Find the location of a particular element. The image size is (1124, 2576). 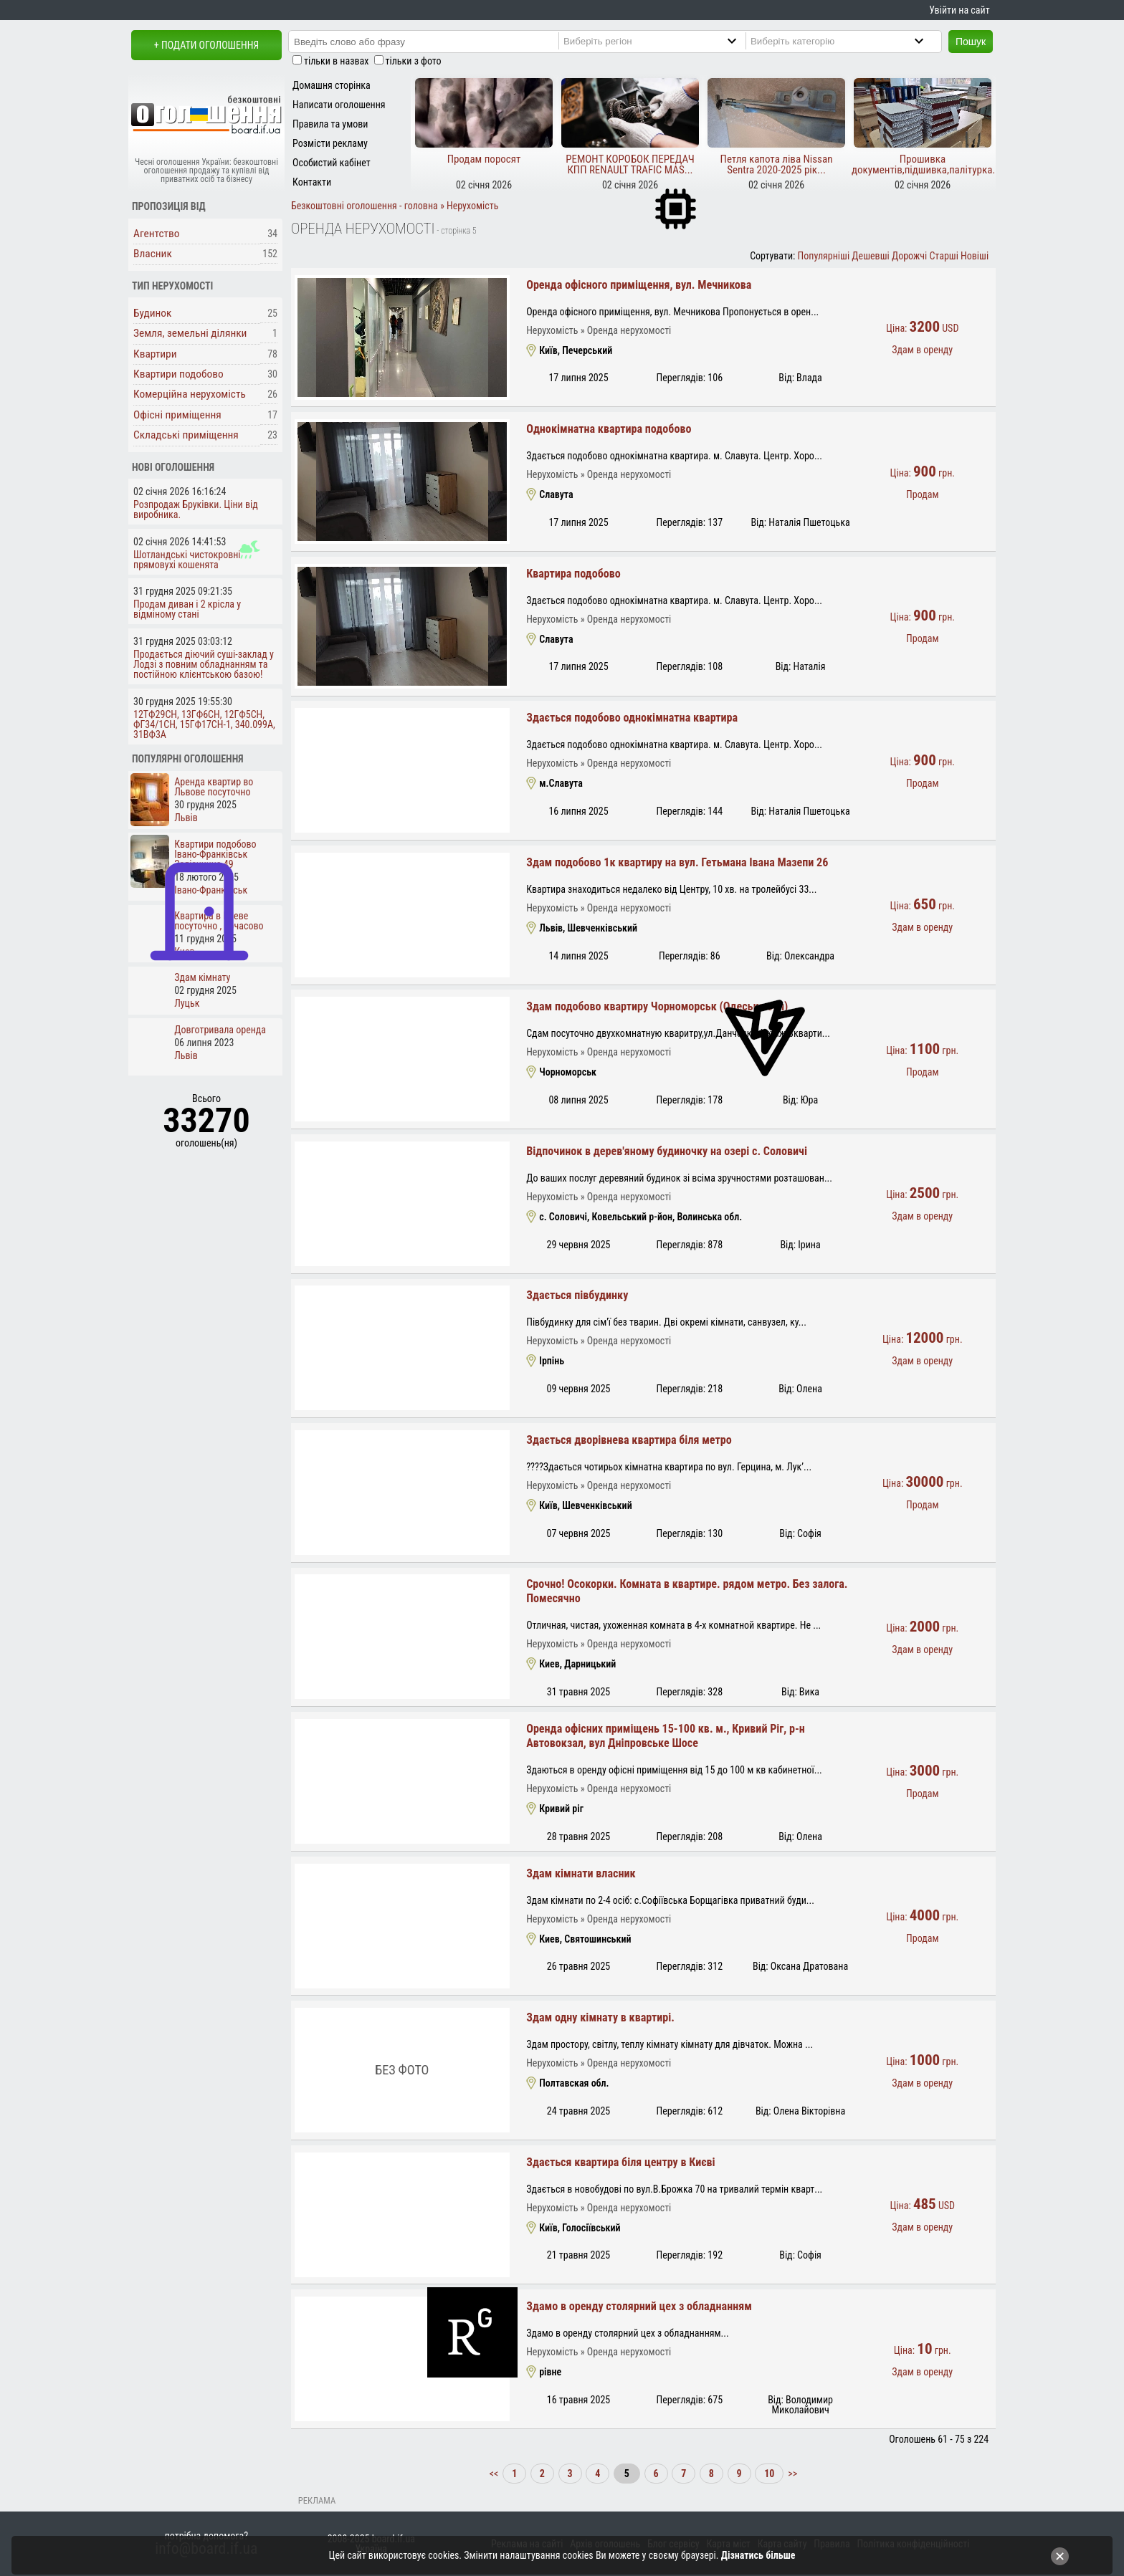

vite development tool or project is located at coordinates (765, 1036).